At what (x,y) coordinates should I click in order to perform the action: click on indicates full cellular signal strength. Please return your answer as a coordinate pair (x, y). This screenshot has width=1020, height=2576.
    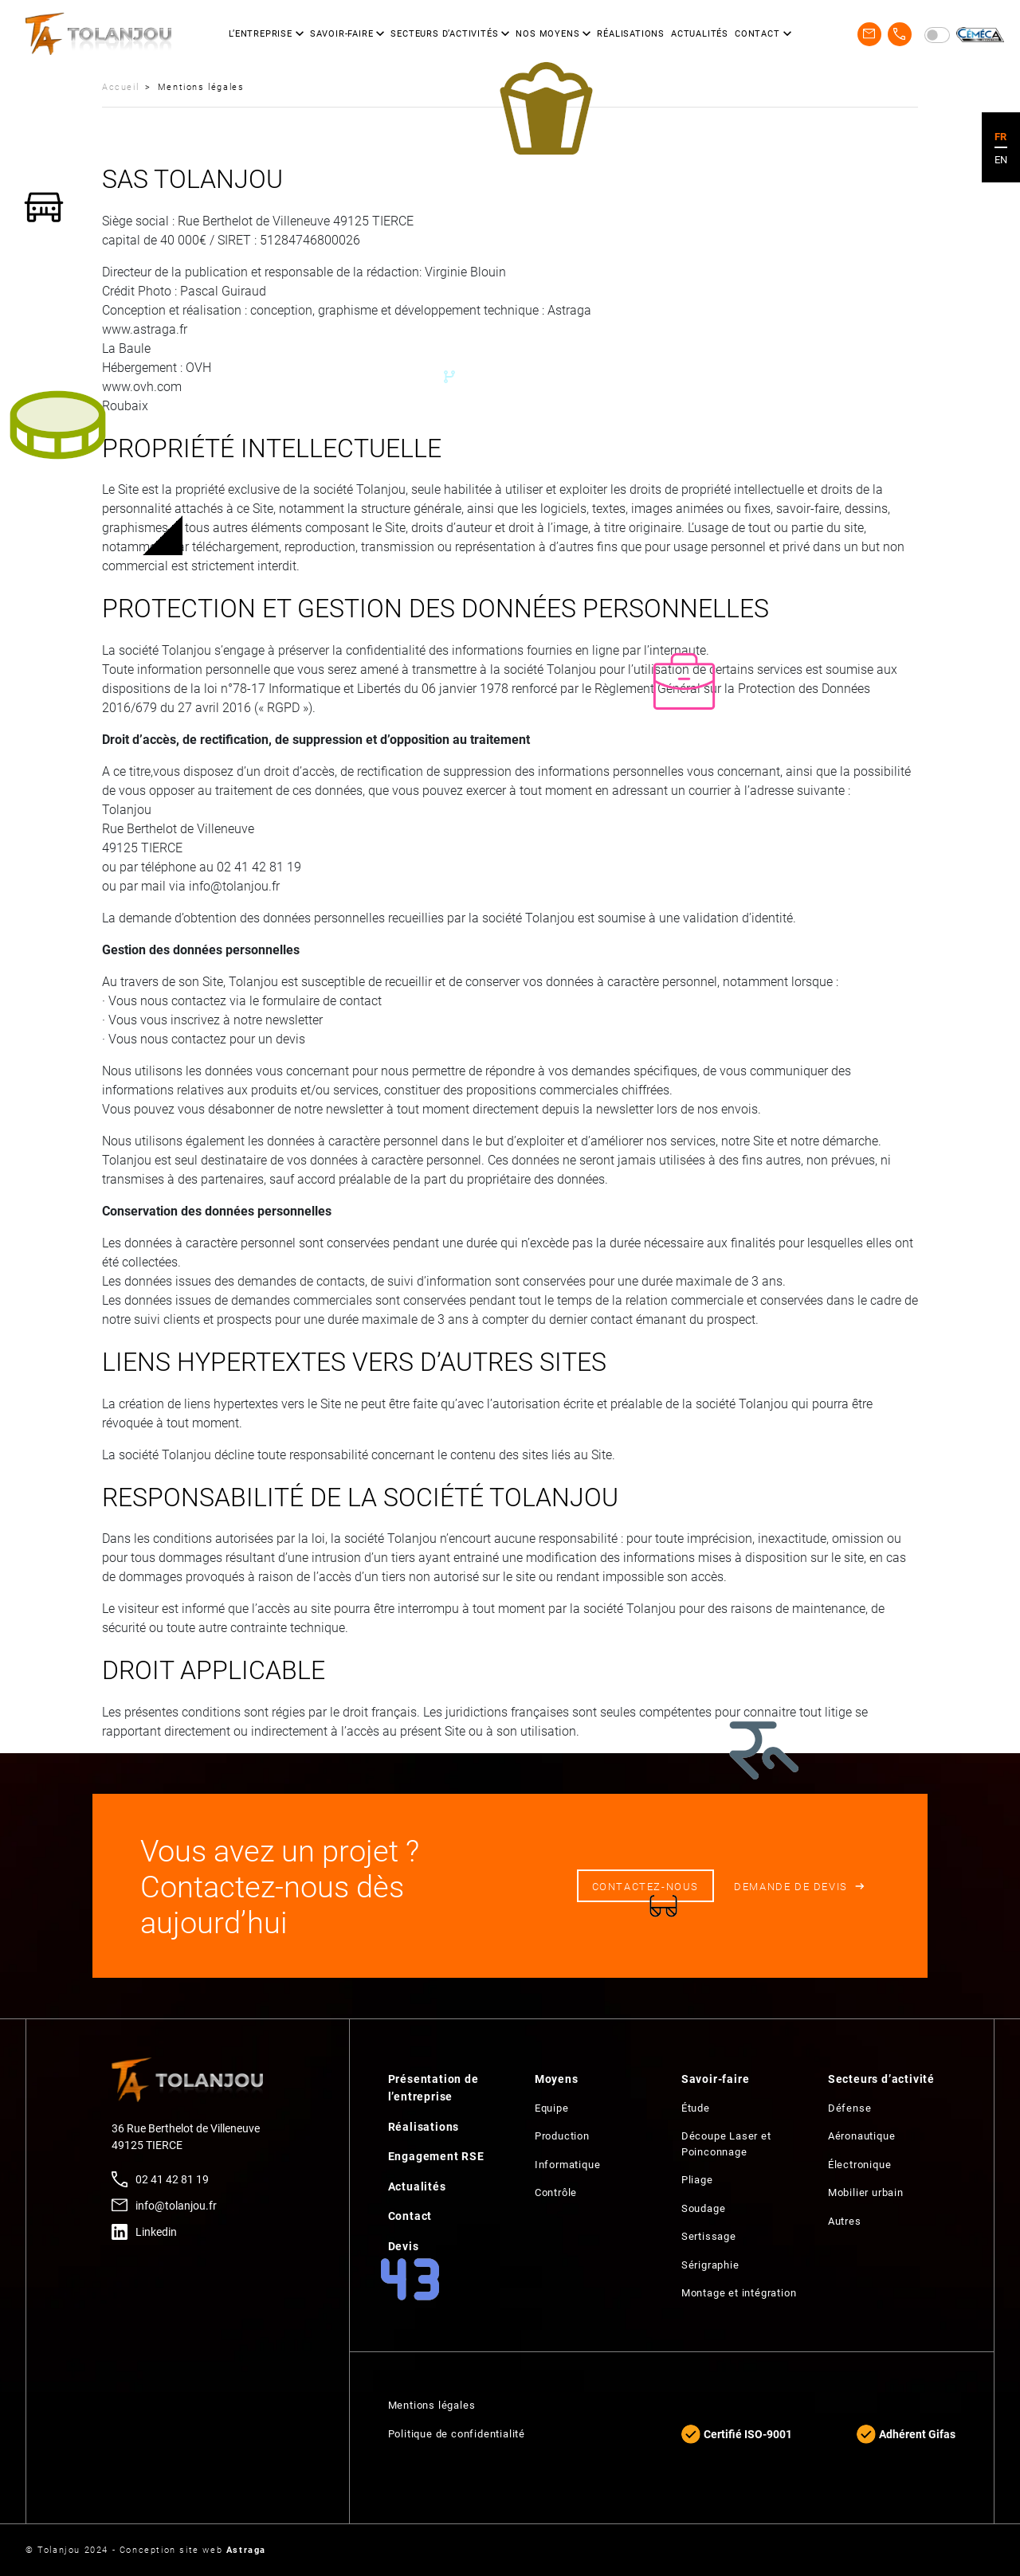
    Looking at the image, I should click on (163, 535).